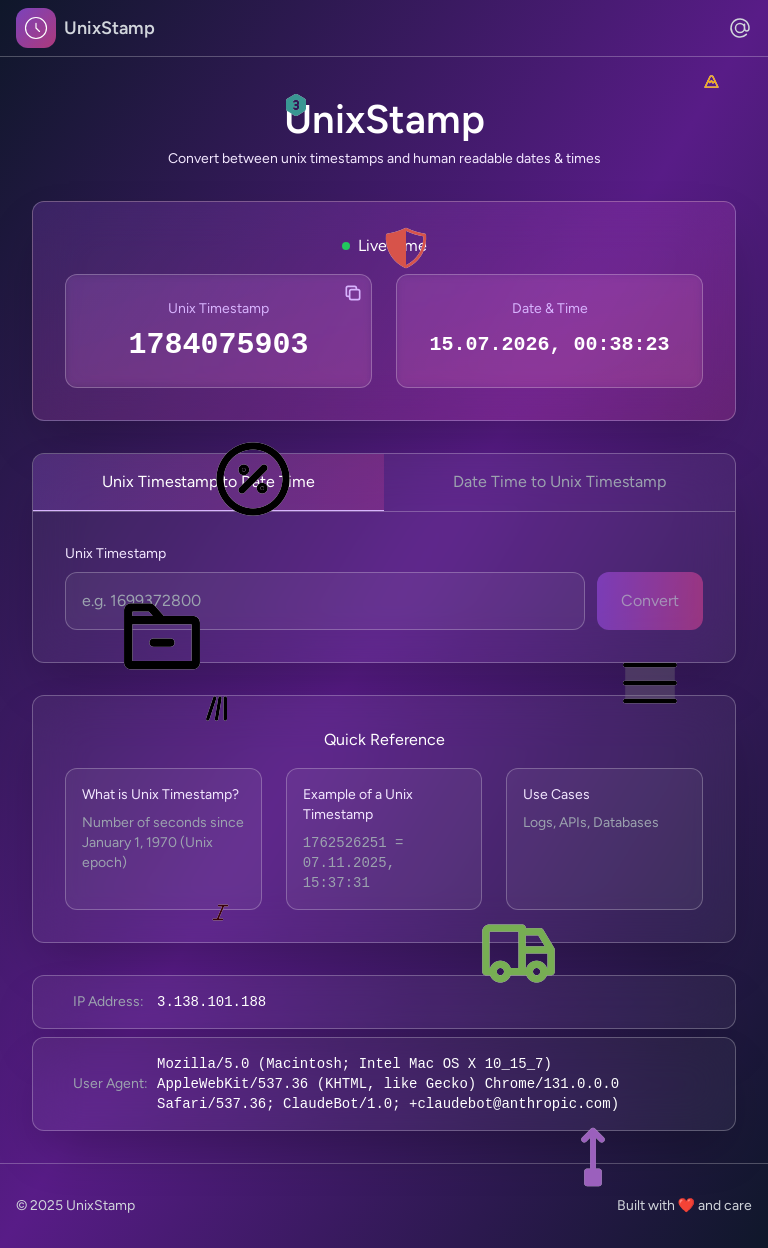 The height and width of the screenshot is (1248, 768). Describe the element at coordinates (711, 81) in the screenshot. I see `view outdoor or hiking activities` at that location.